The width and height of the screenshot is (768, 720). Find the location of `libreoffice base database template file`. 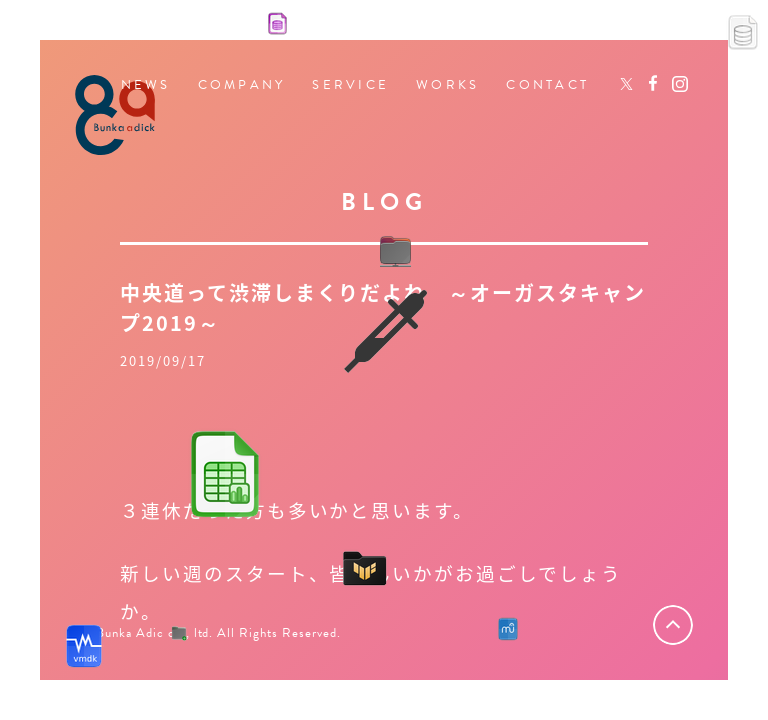

libreoffice base database template file is located at coordinates (277, 23).